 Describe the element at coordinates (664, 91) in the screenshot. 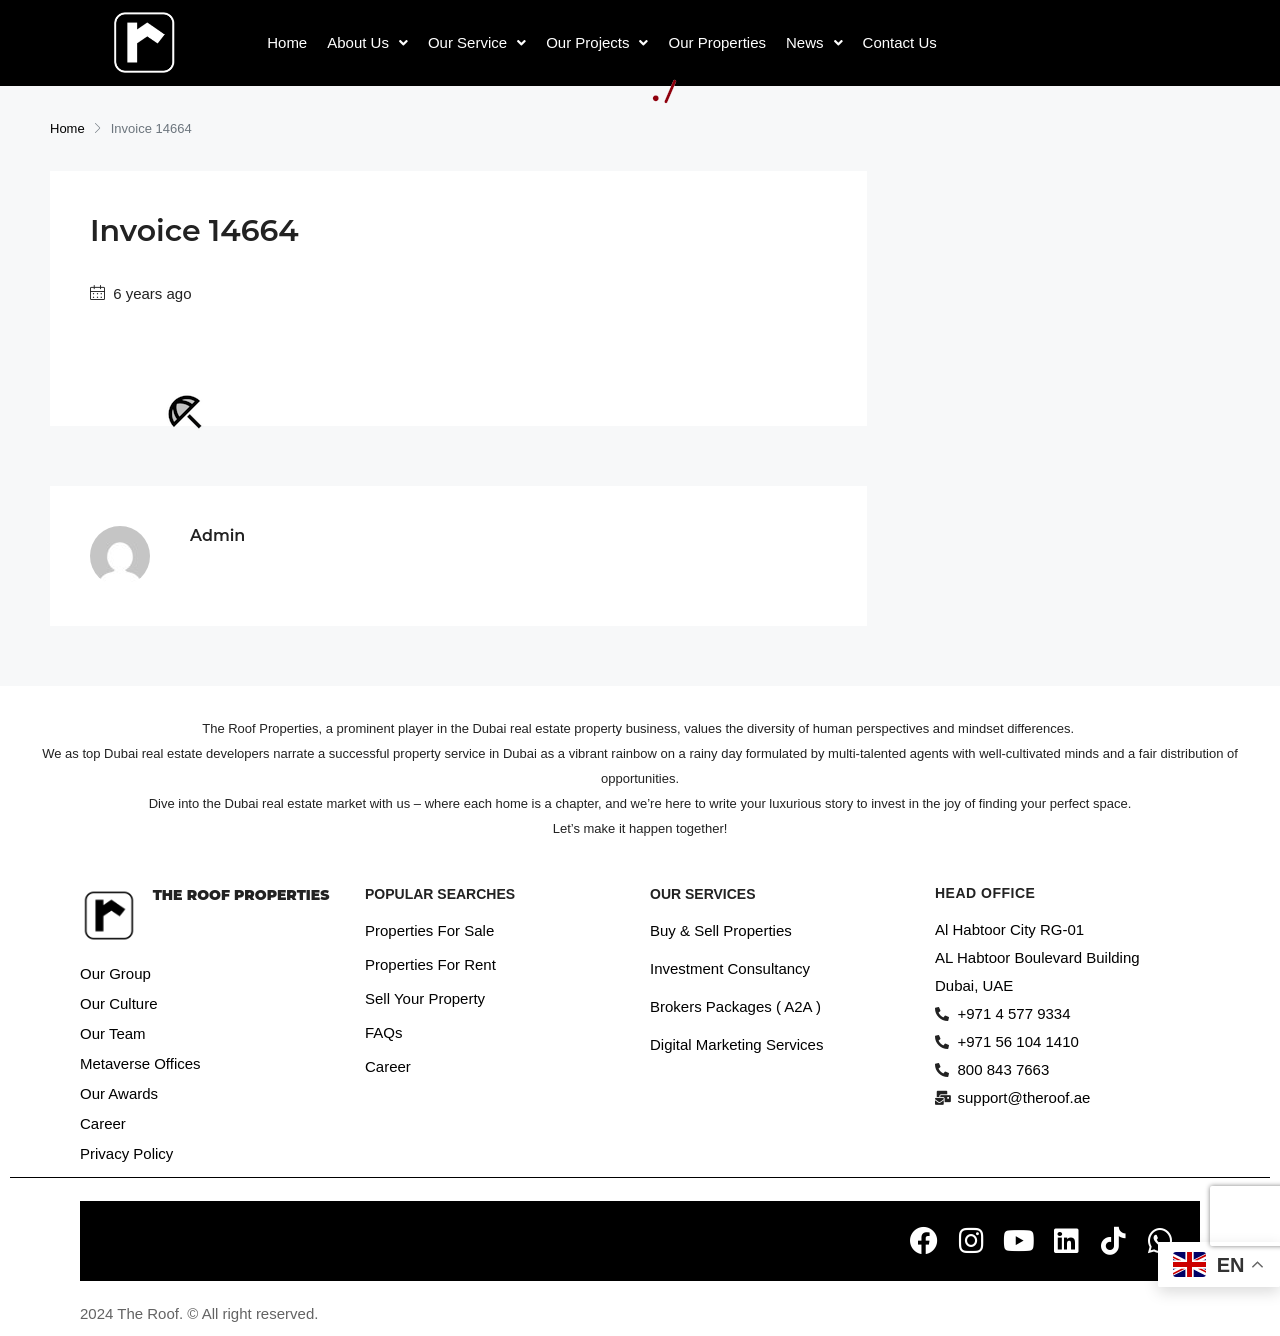

I see `indicates a relative file path reference` at that location.